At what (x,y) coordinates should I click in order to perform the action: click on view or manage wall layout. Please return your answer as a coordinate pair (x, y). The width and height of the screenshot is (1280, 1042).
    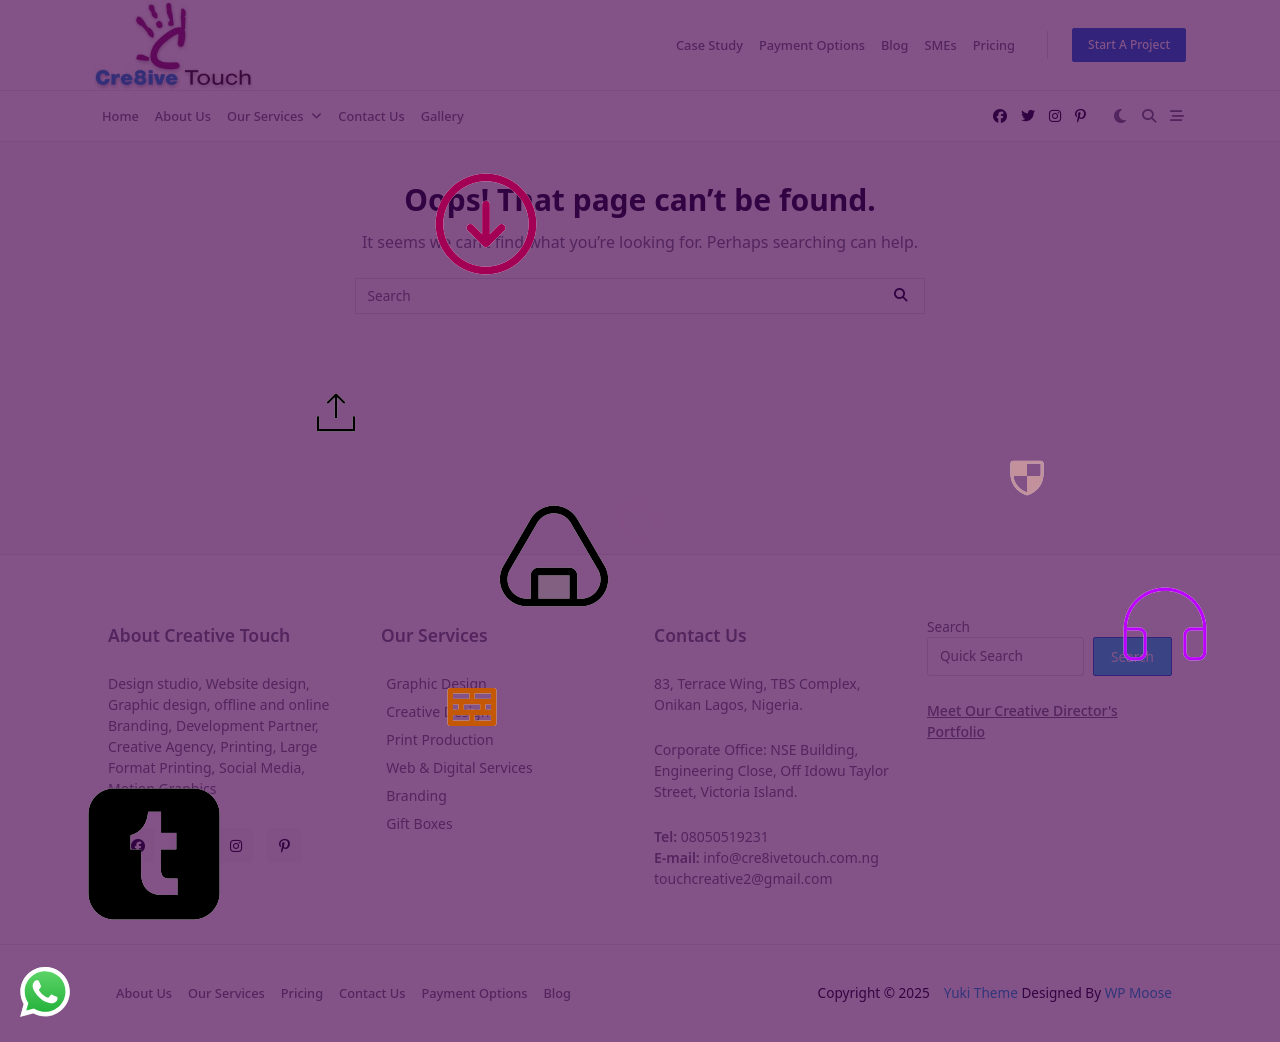
    Looking at the image, I should click on (472, 707).